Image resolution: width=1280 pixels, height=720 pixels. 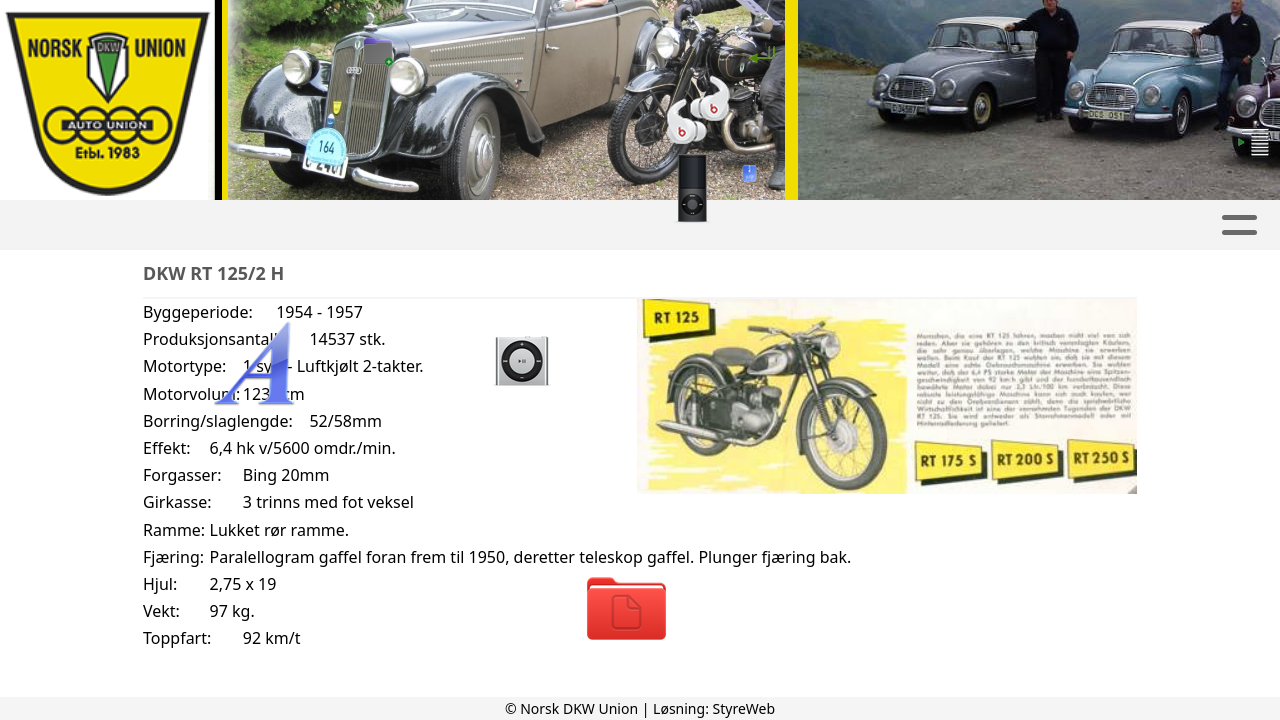 I want to click on beats fit pro earbuds bluetooth device, so click(x=698, y=111).